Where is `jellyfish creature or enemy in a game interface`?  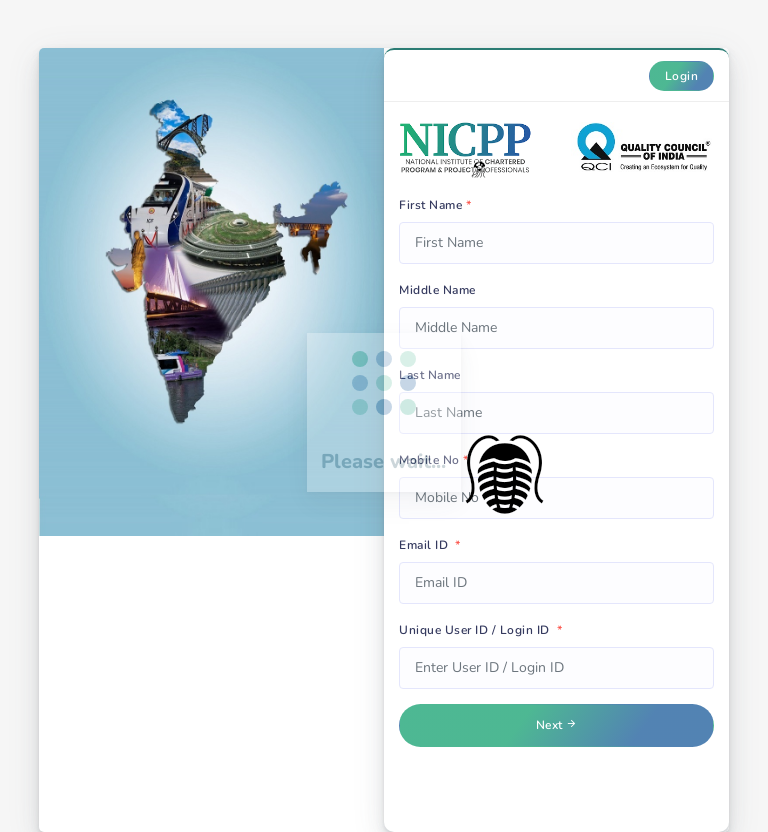
jellyfish creature or enemy in a game interface is located at coordinates (479, 169).